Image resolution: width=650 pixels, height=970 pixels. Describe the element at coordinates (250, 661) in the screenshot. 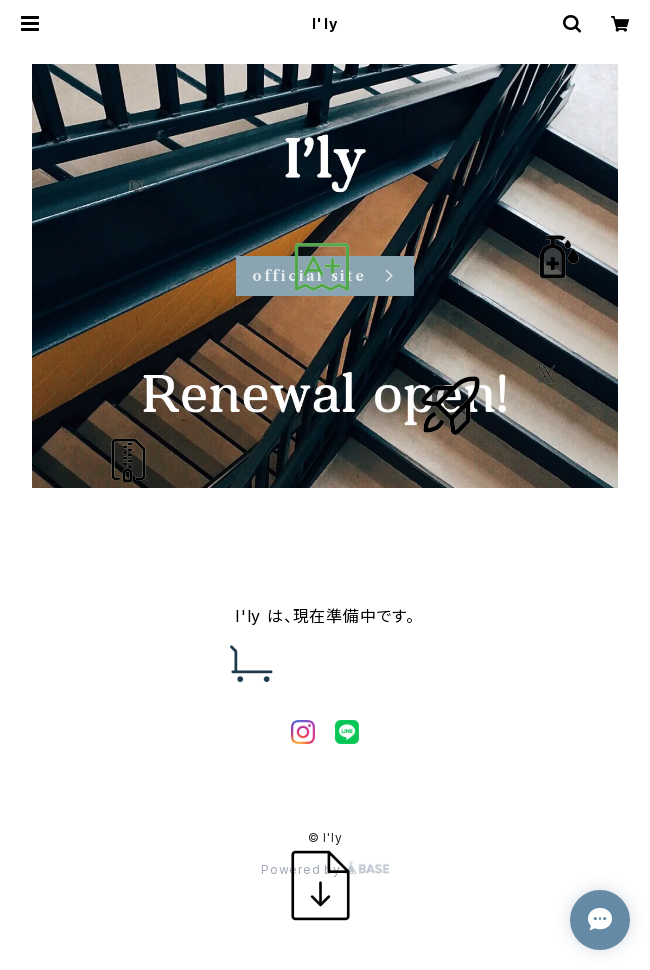

I see `view shopping cart` at that location.